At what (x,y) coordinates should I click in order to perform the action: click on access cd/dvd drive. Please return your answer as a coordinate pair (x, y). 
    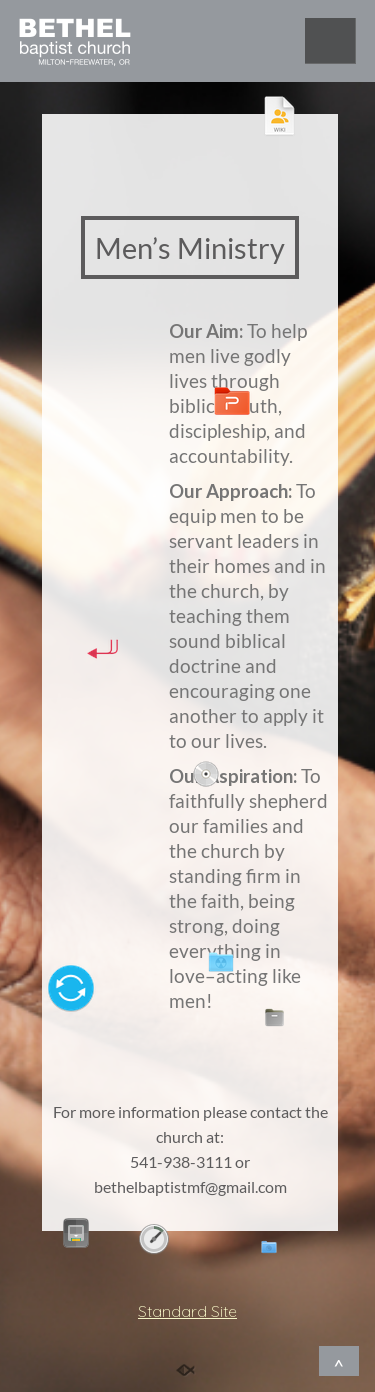
    Looking at the image, I should click on (206, 774).